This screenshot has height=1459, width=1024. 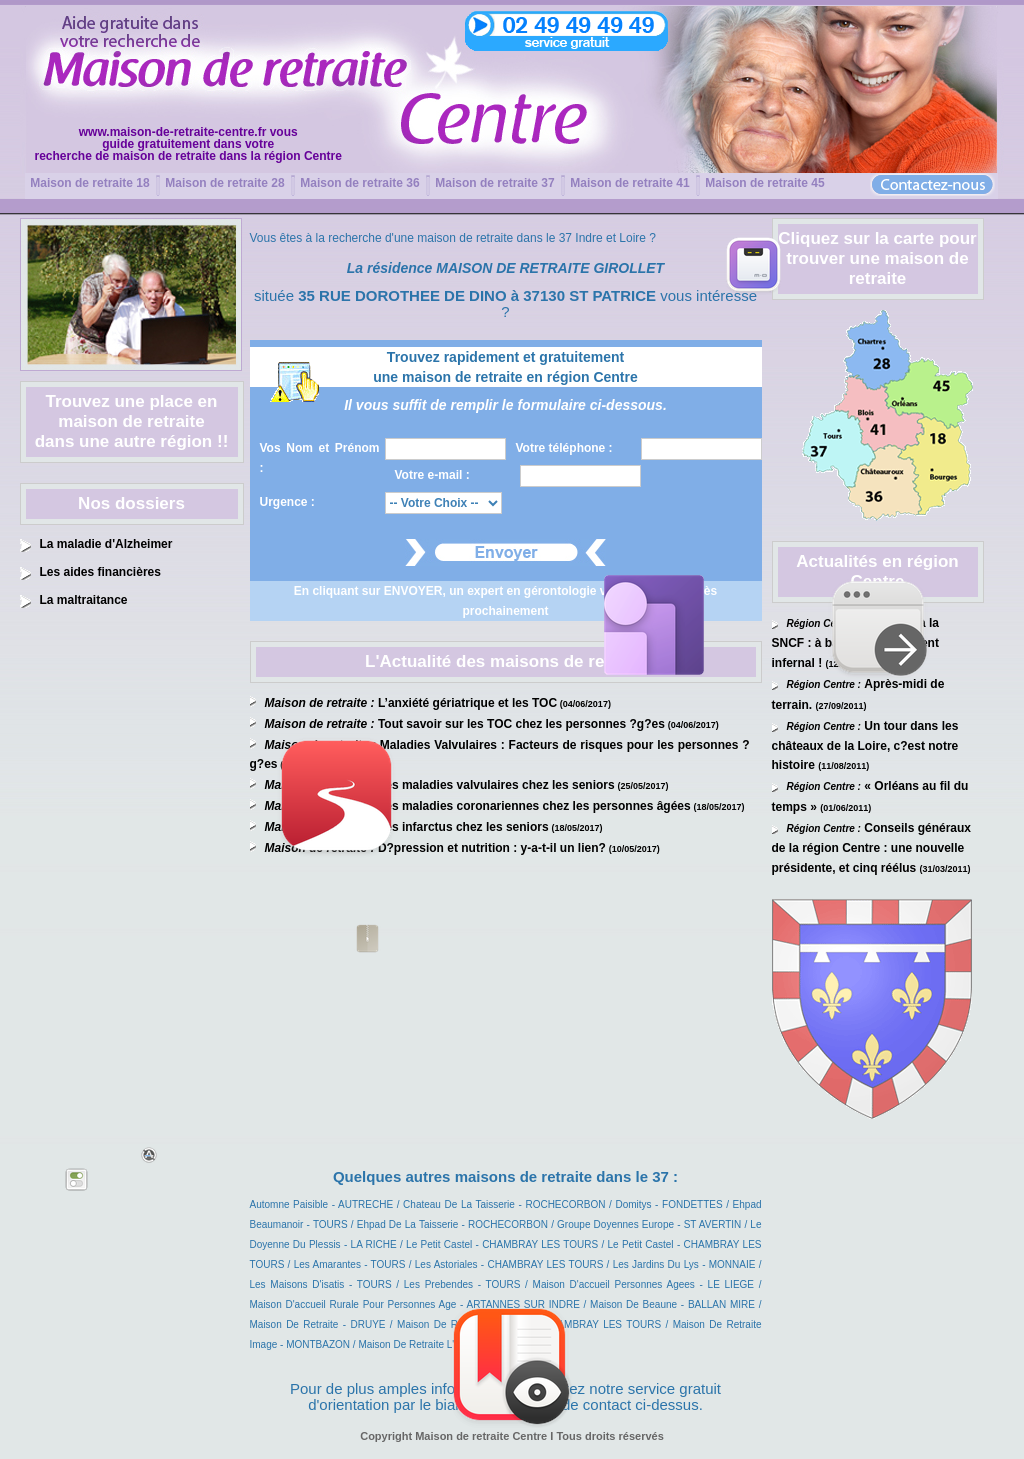 What do you see at coordinates (878, 627) in the screenshot?
I see `run or execute the current application` at bounding box center [878, 627].